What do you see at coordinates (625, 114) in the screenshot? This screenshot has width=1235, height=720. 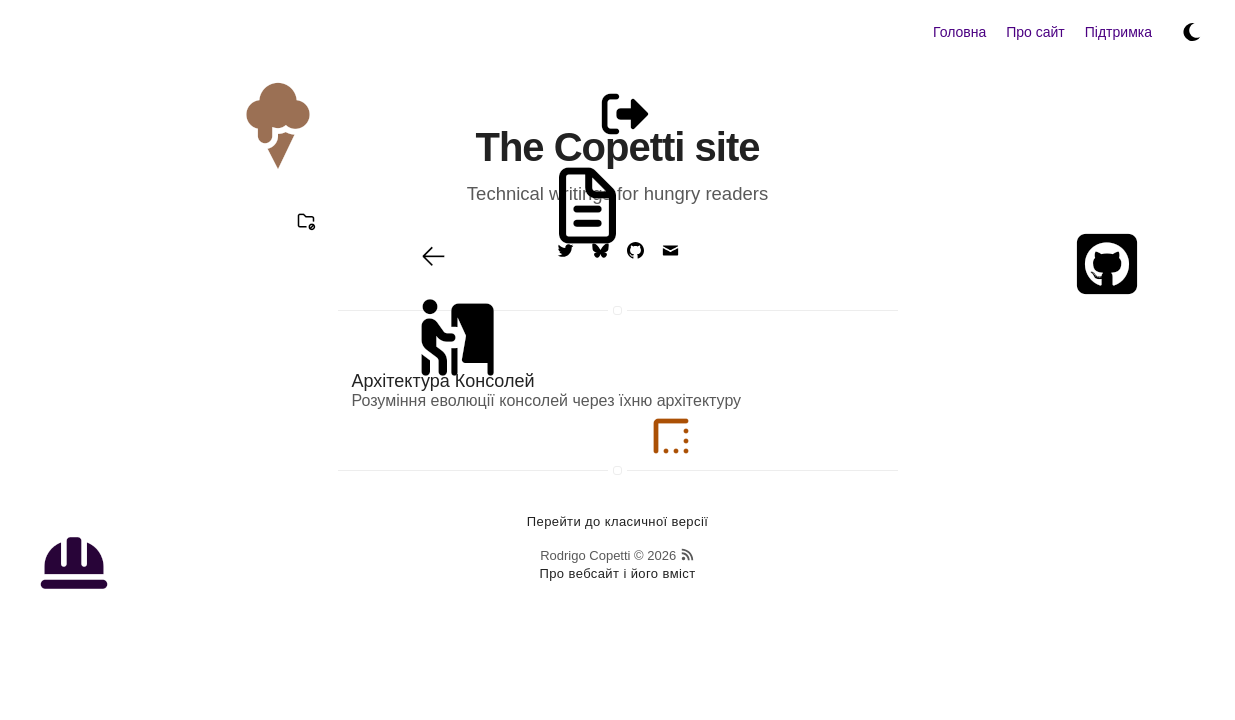 I see `log out of your account` at bounding box center [625, 114].